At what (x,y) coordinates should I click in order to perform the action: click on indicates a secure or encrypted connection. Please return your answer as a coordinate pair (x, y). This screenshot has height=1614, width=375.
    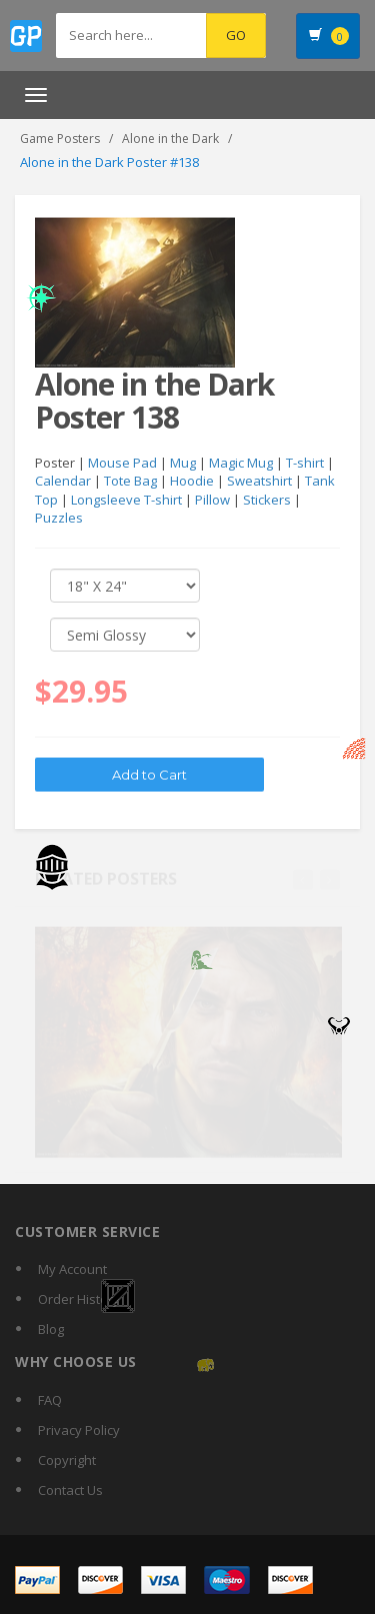
    Looking at the image, I should click on (354, 748).